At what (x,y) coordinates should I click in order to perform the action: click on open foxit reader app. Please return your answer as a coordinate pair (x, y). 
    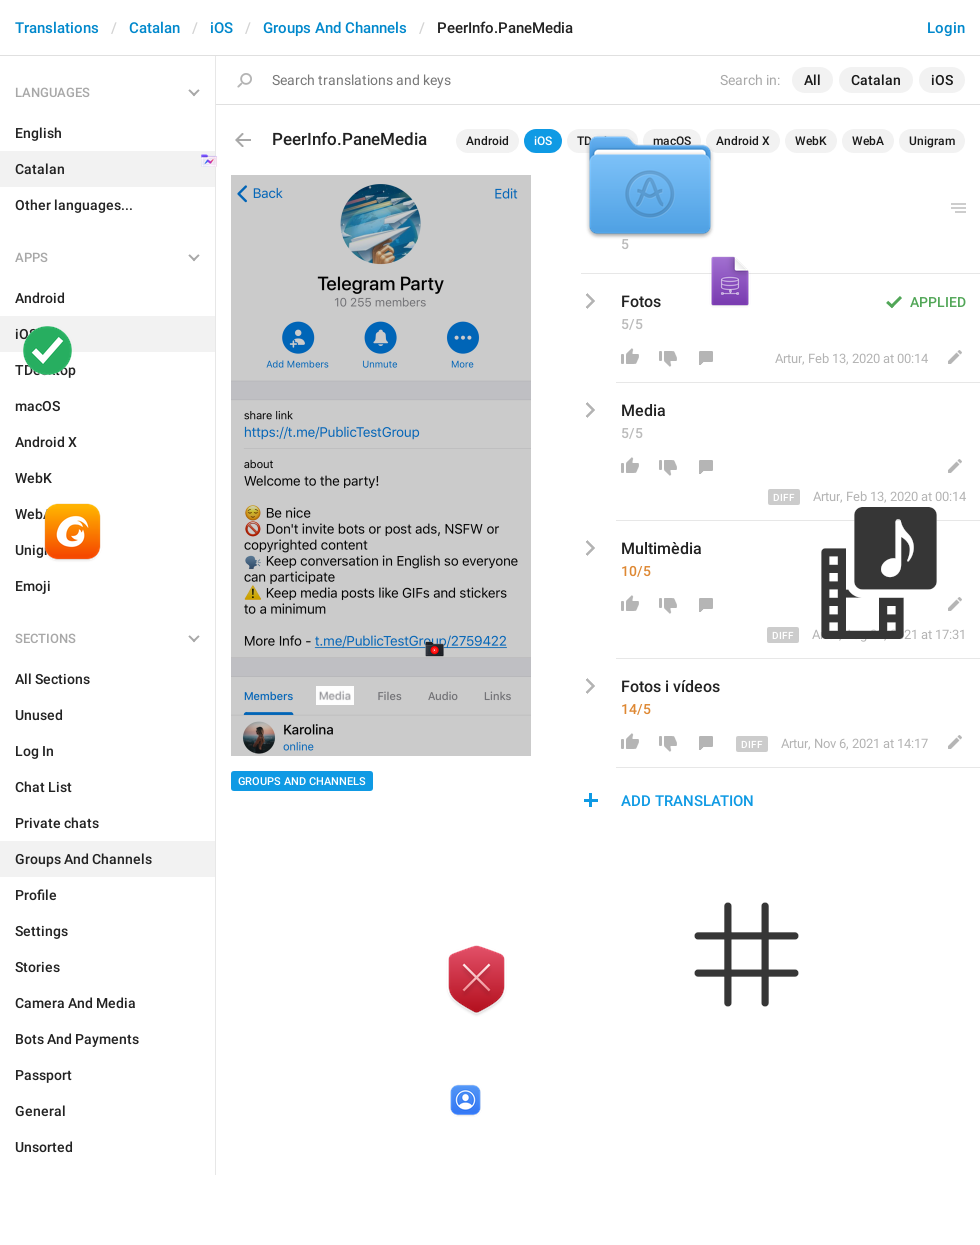
    Looking at the image, I should click on (72, 531).